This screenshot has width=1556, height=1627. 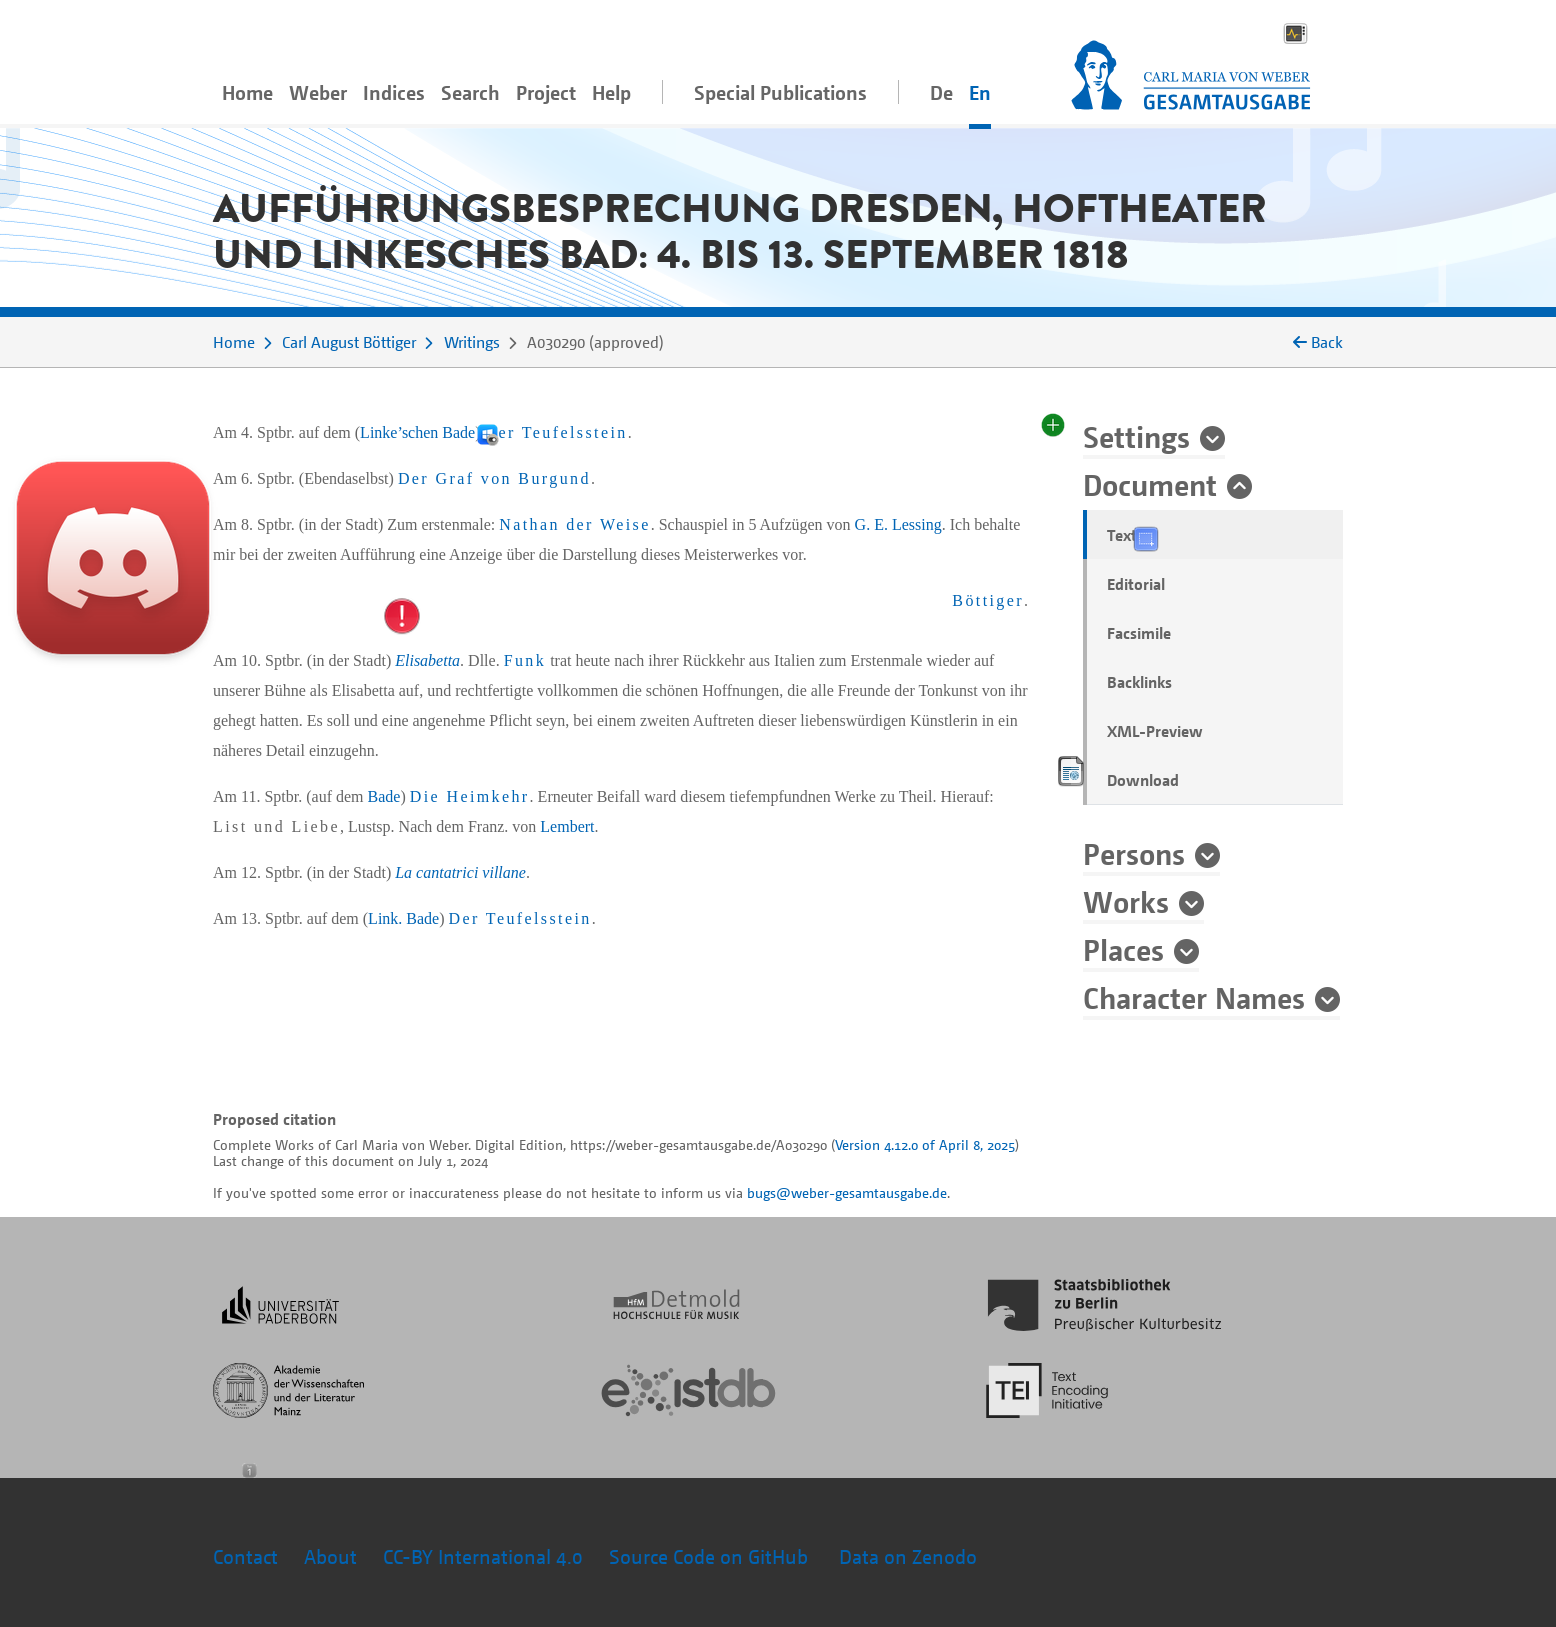 I want to click on open the calendar app, so click(x=249, y=1470).